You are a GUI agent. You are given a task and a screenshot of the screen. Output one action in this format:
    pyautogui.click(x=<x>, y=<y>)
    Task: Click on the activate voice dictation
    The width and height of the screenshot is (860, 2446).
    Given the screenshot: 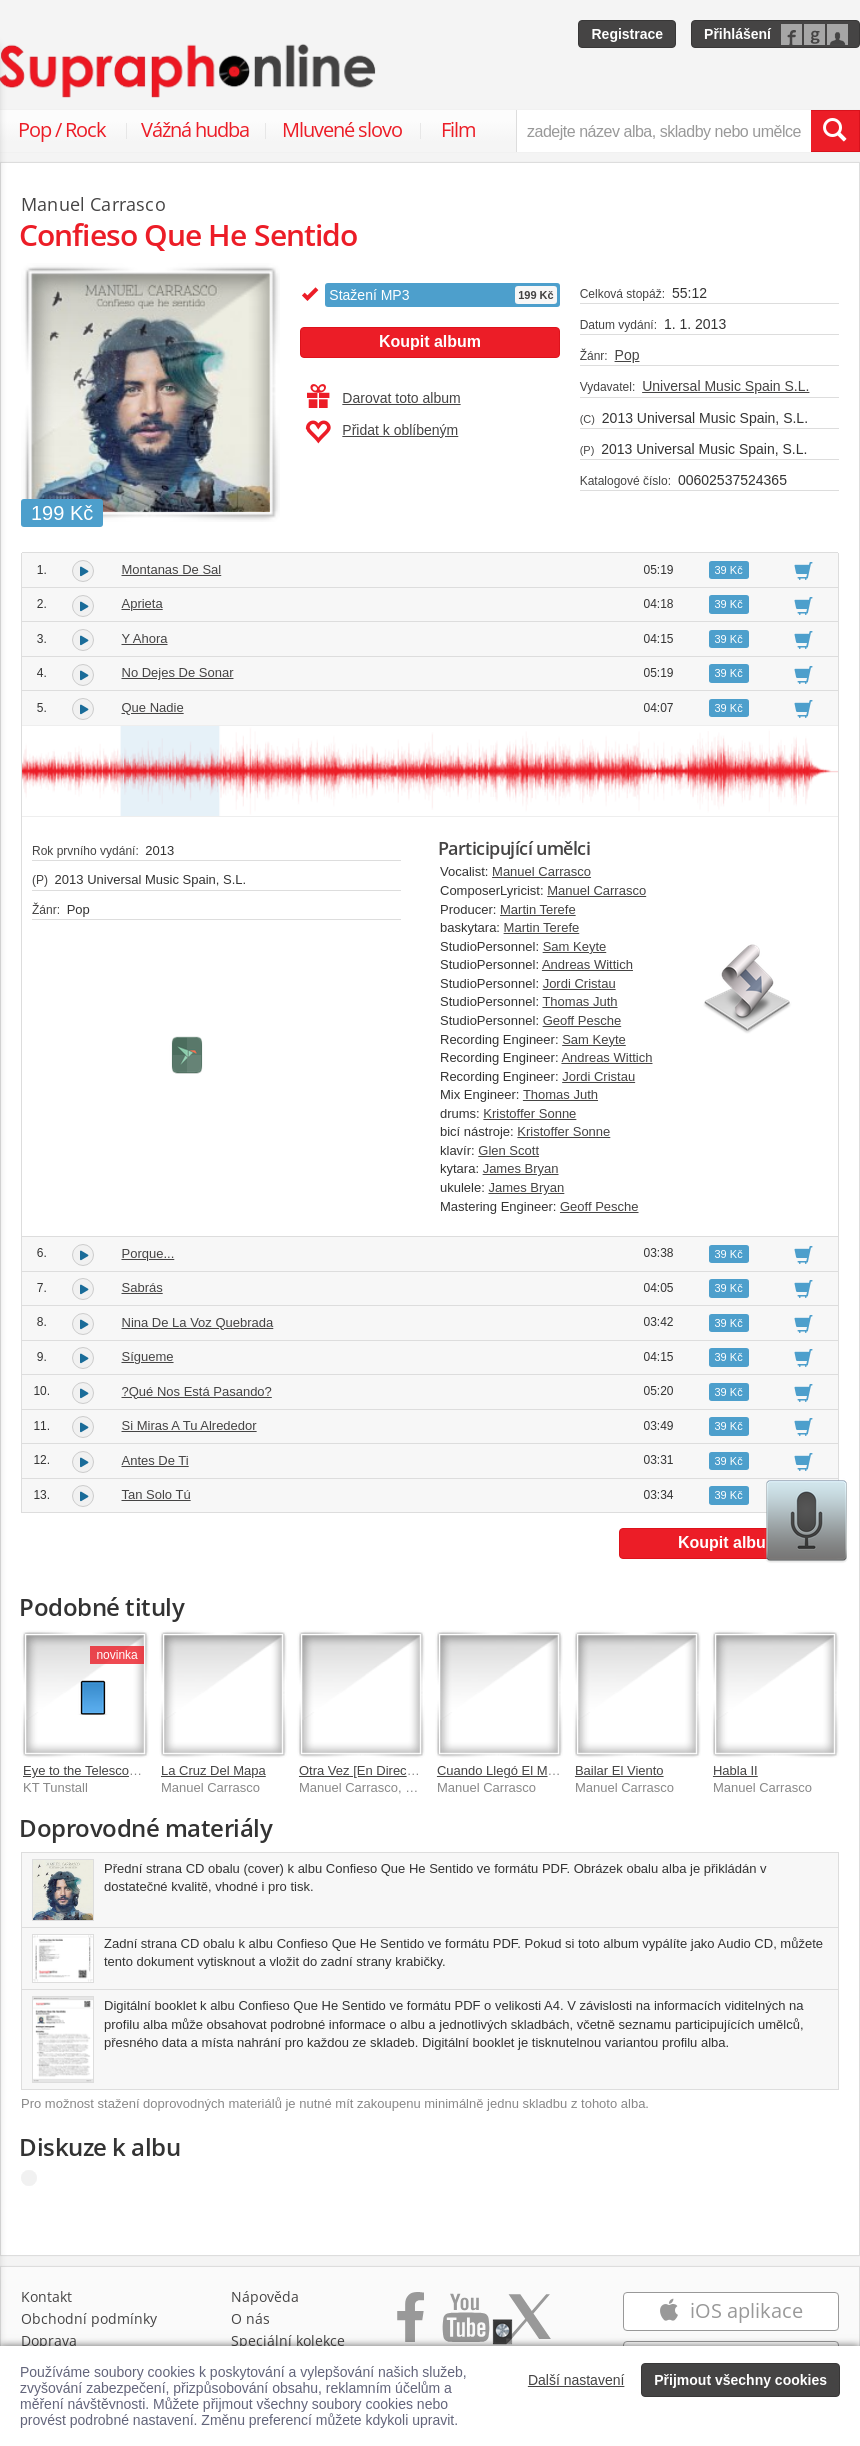 What is the action you would take?
    pyautogui.click(x=806, y=1520)
    